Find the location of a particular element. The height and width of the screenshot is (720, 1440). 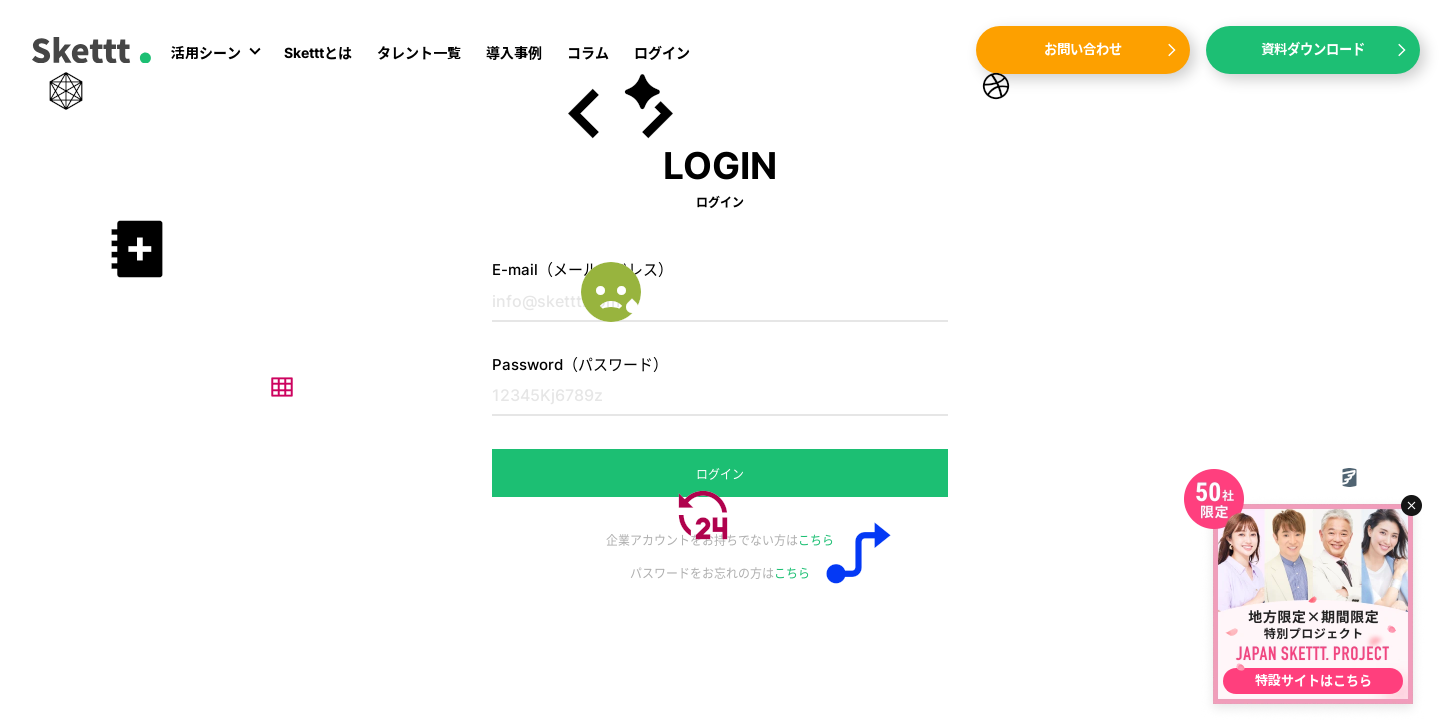

access AI-powered code assistance is located at coordinates (620, 113).